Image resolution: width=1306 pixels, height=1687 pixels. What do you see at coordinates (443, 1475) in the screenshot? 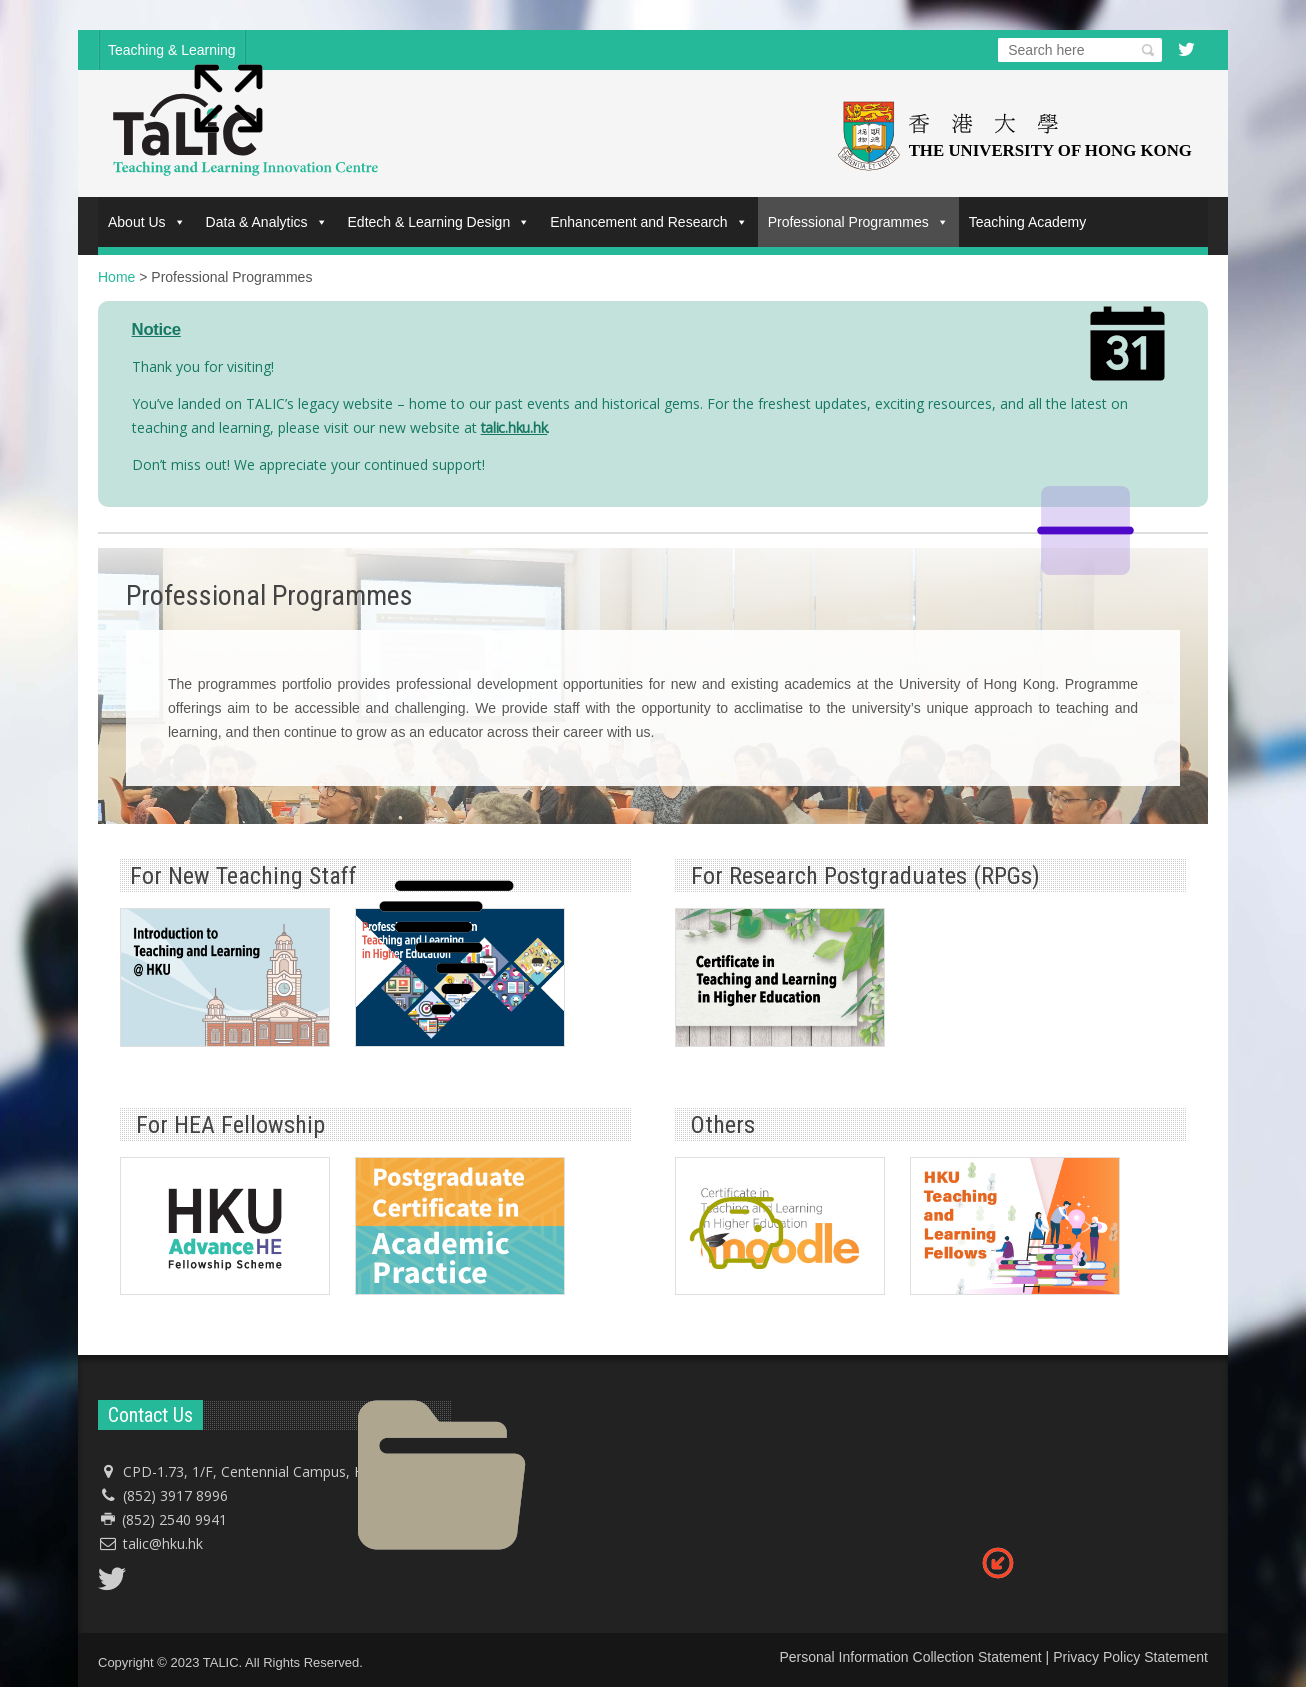
I see `an open folder in a file browser` at bounding box center [443, 1475].